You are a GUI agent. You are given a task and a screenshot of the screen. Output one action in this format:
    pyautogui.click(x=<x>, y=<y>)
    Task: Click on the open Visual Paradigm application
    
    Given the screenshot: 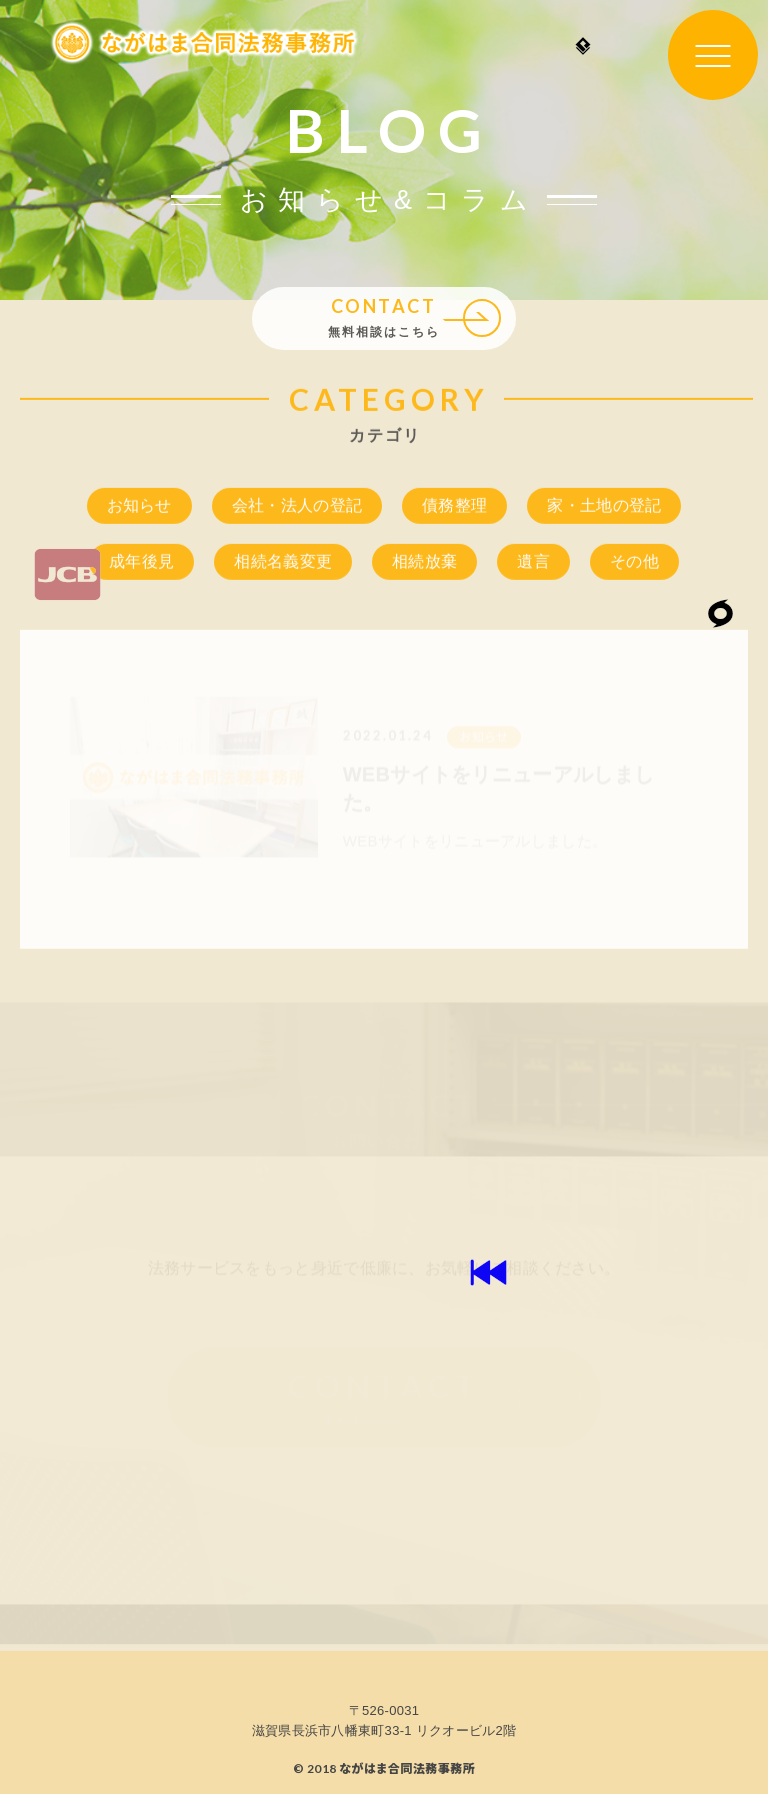 What is the action you would take?
    pyautogui.click(x=583, y=46)
    